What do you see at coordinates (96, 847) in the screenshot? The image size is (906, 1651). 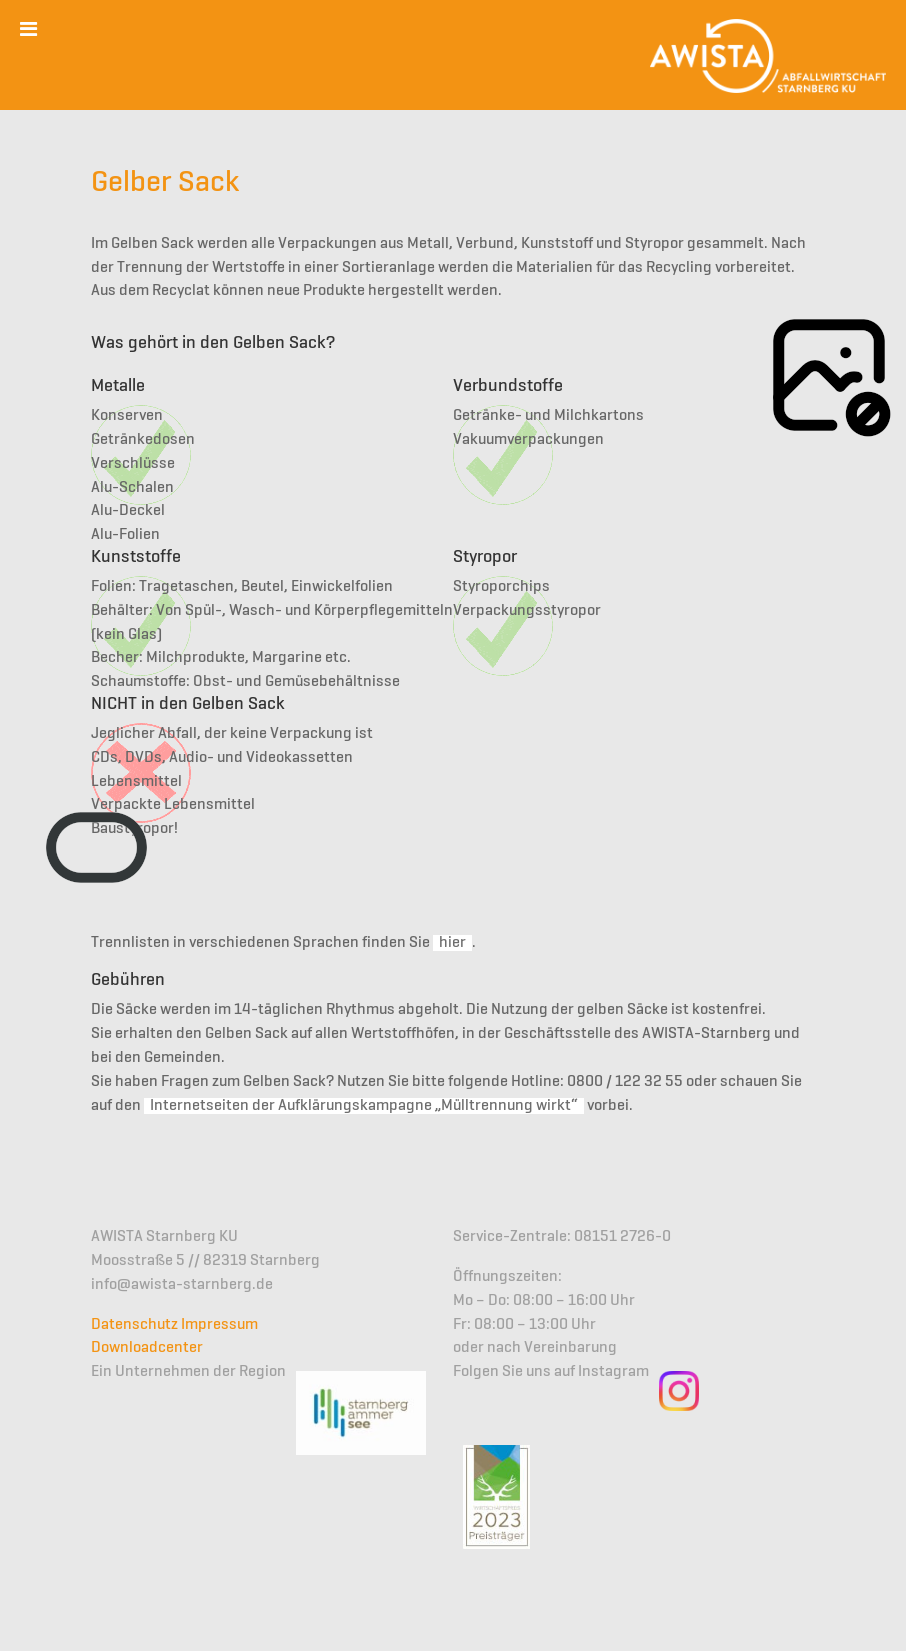 I see `medication or pill tracker` at bounding box center [96, 847].